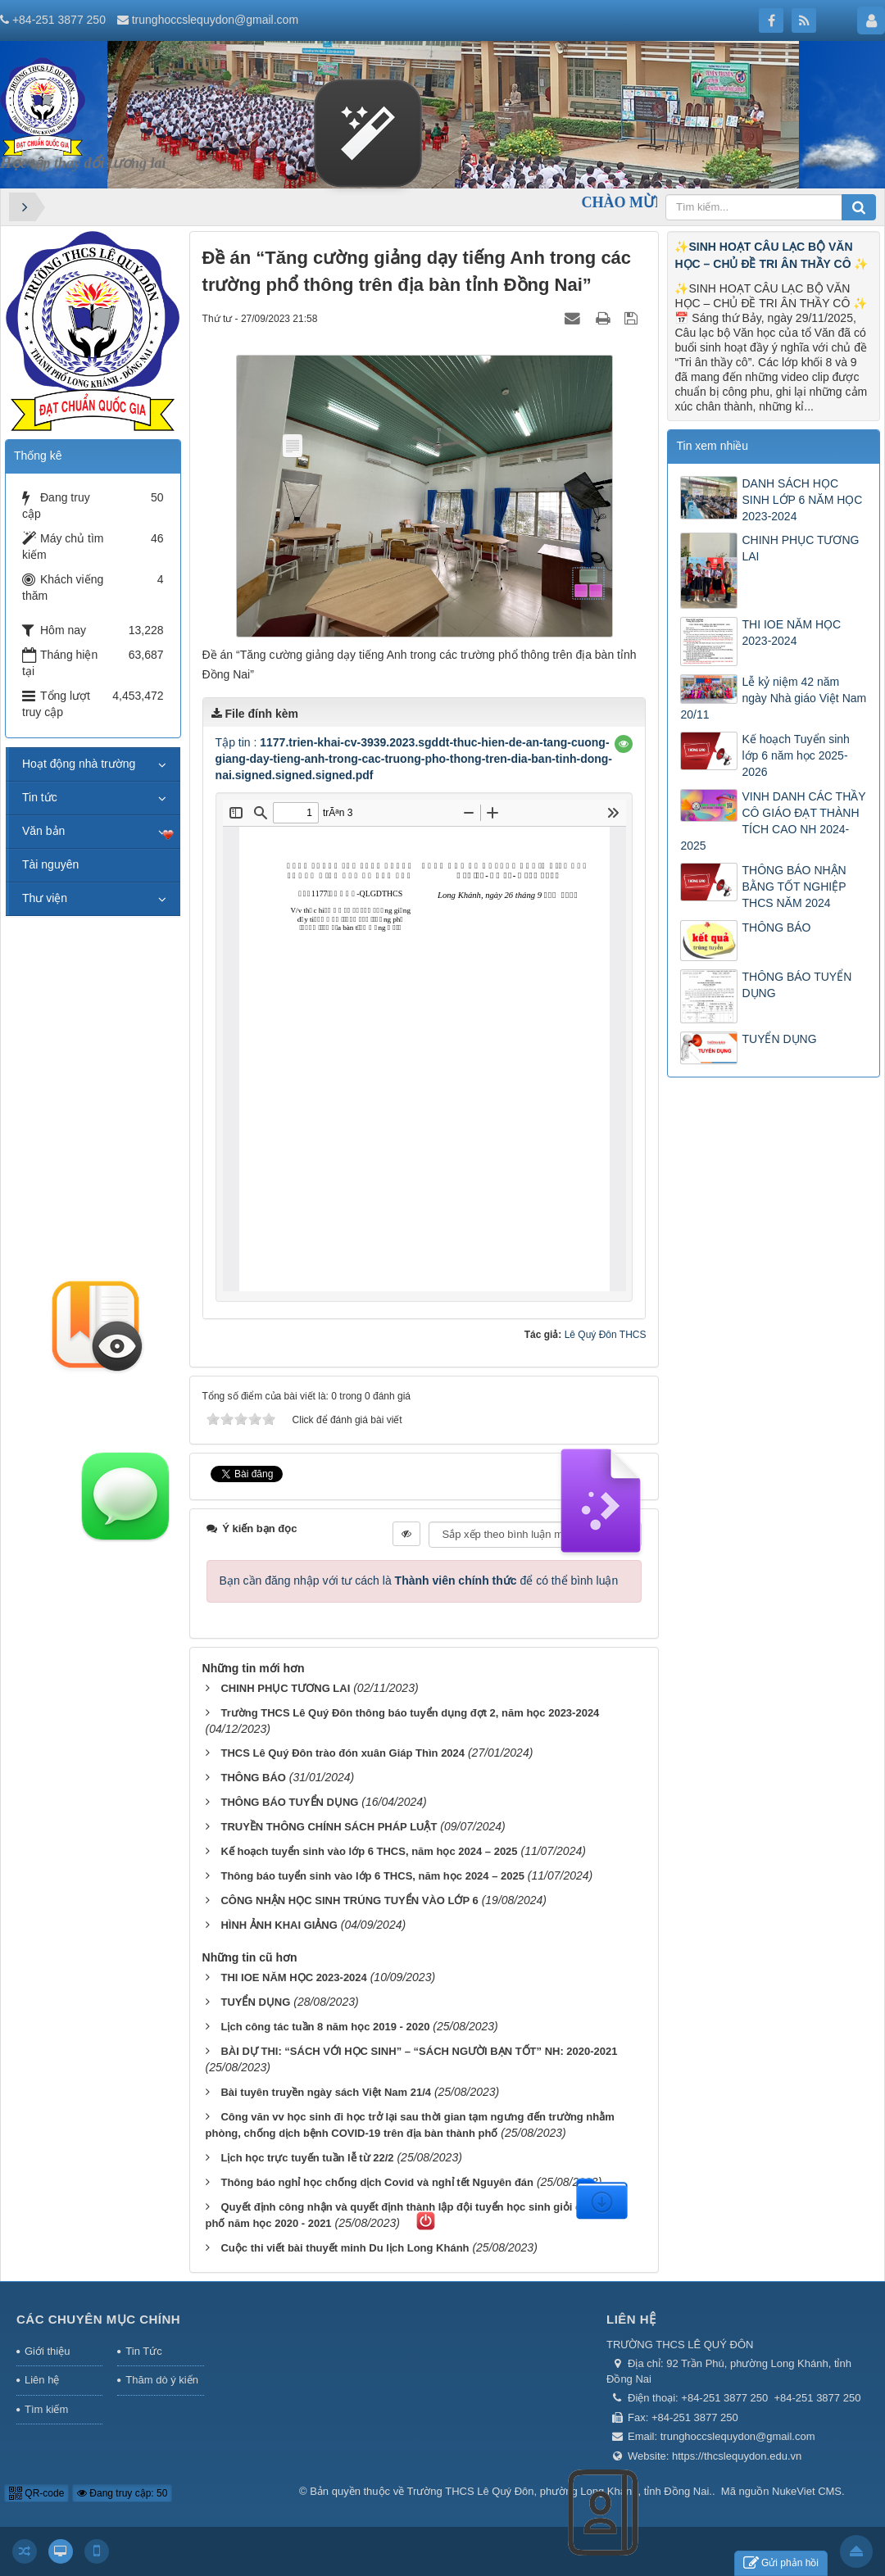 The image size is (885, 2576). I want to click on select all items in the current view, so click(588, 583).